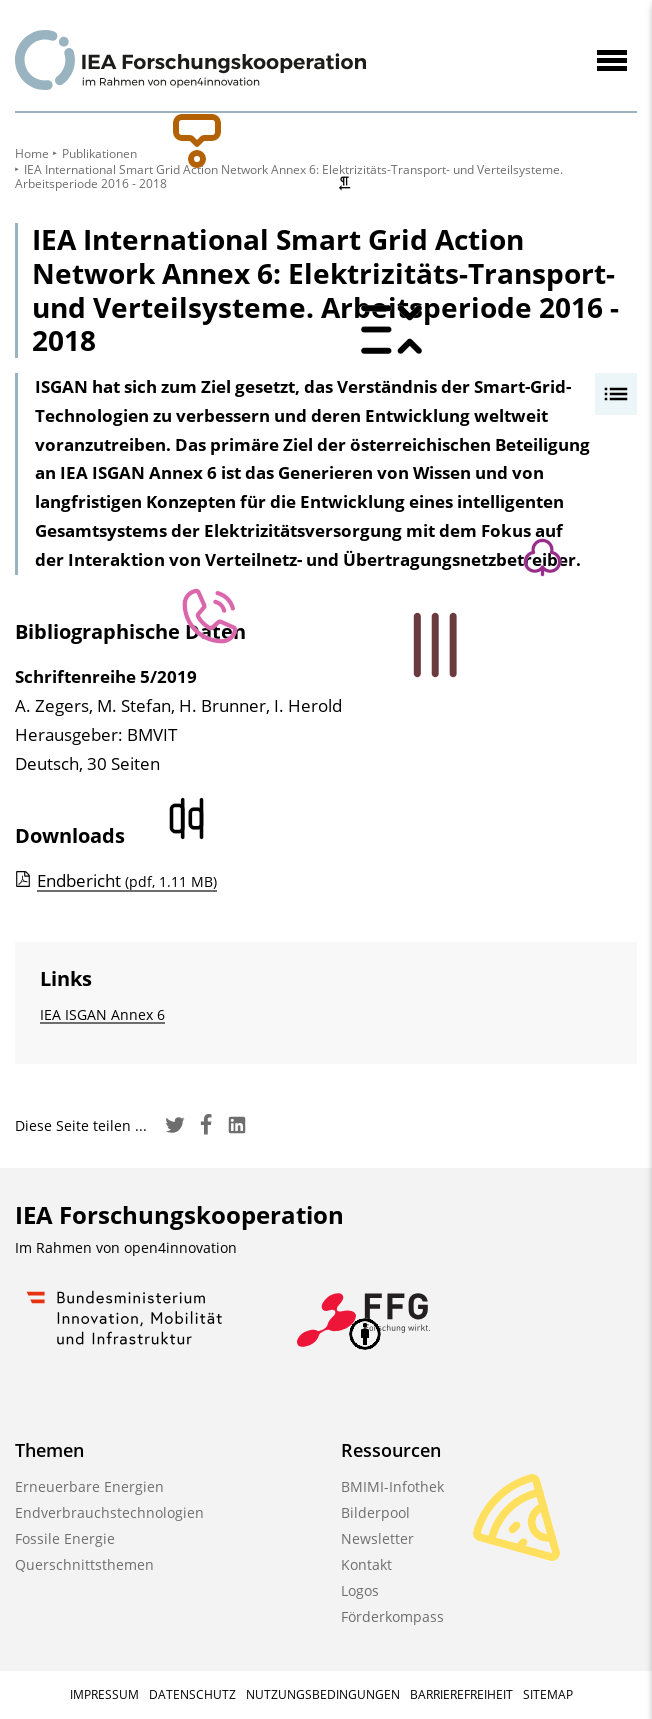  Describe the element at coordinates (516, 1517) in the screenshot. I see `order food or access food delivery` at that location.